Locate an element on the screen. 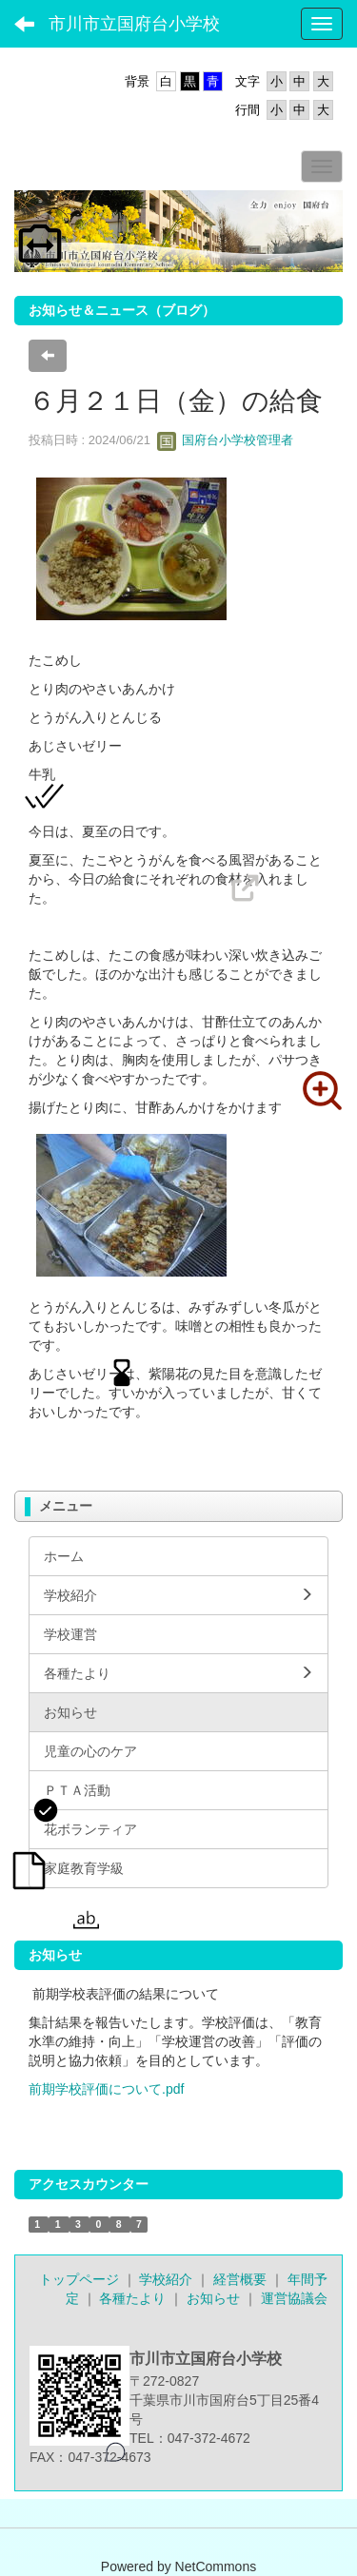 The image size is (357, 2576). mark all items as complete is located at coordinates (45, 796).